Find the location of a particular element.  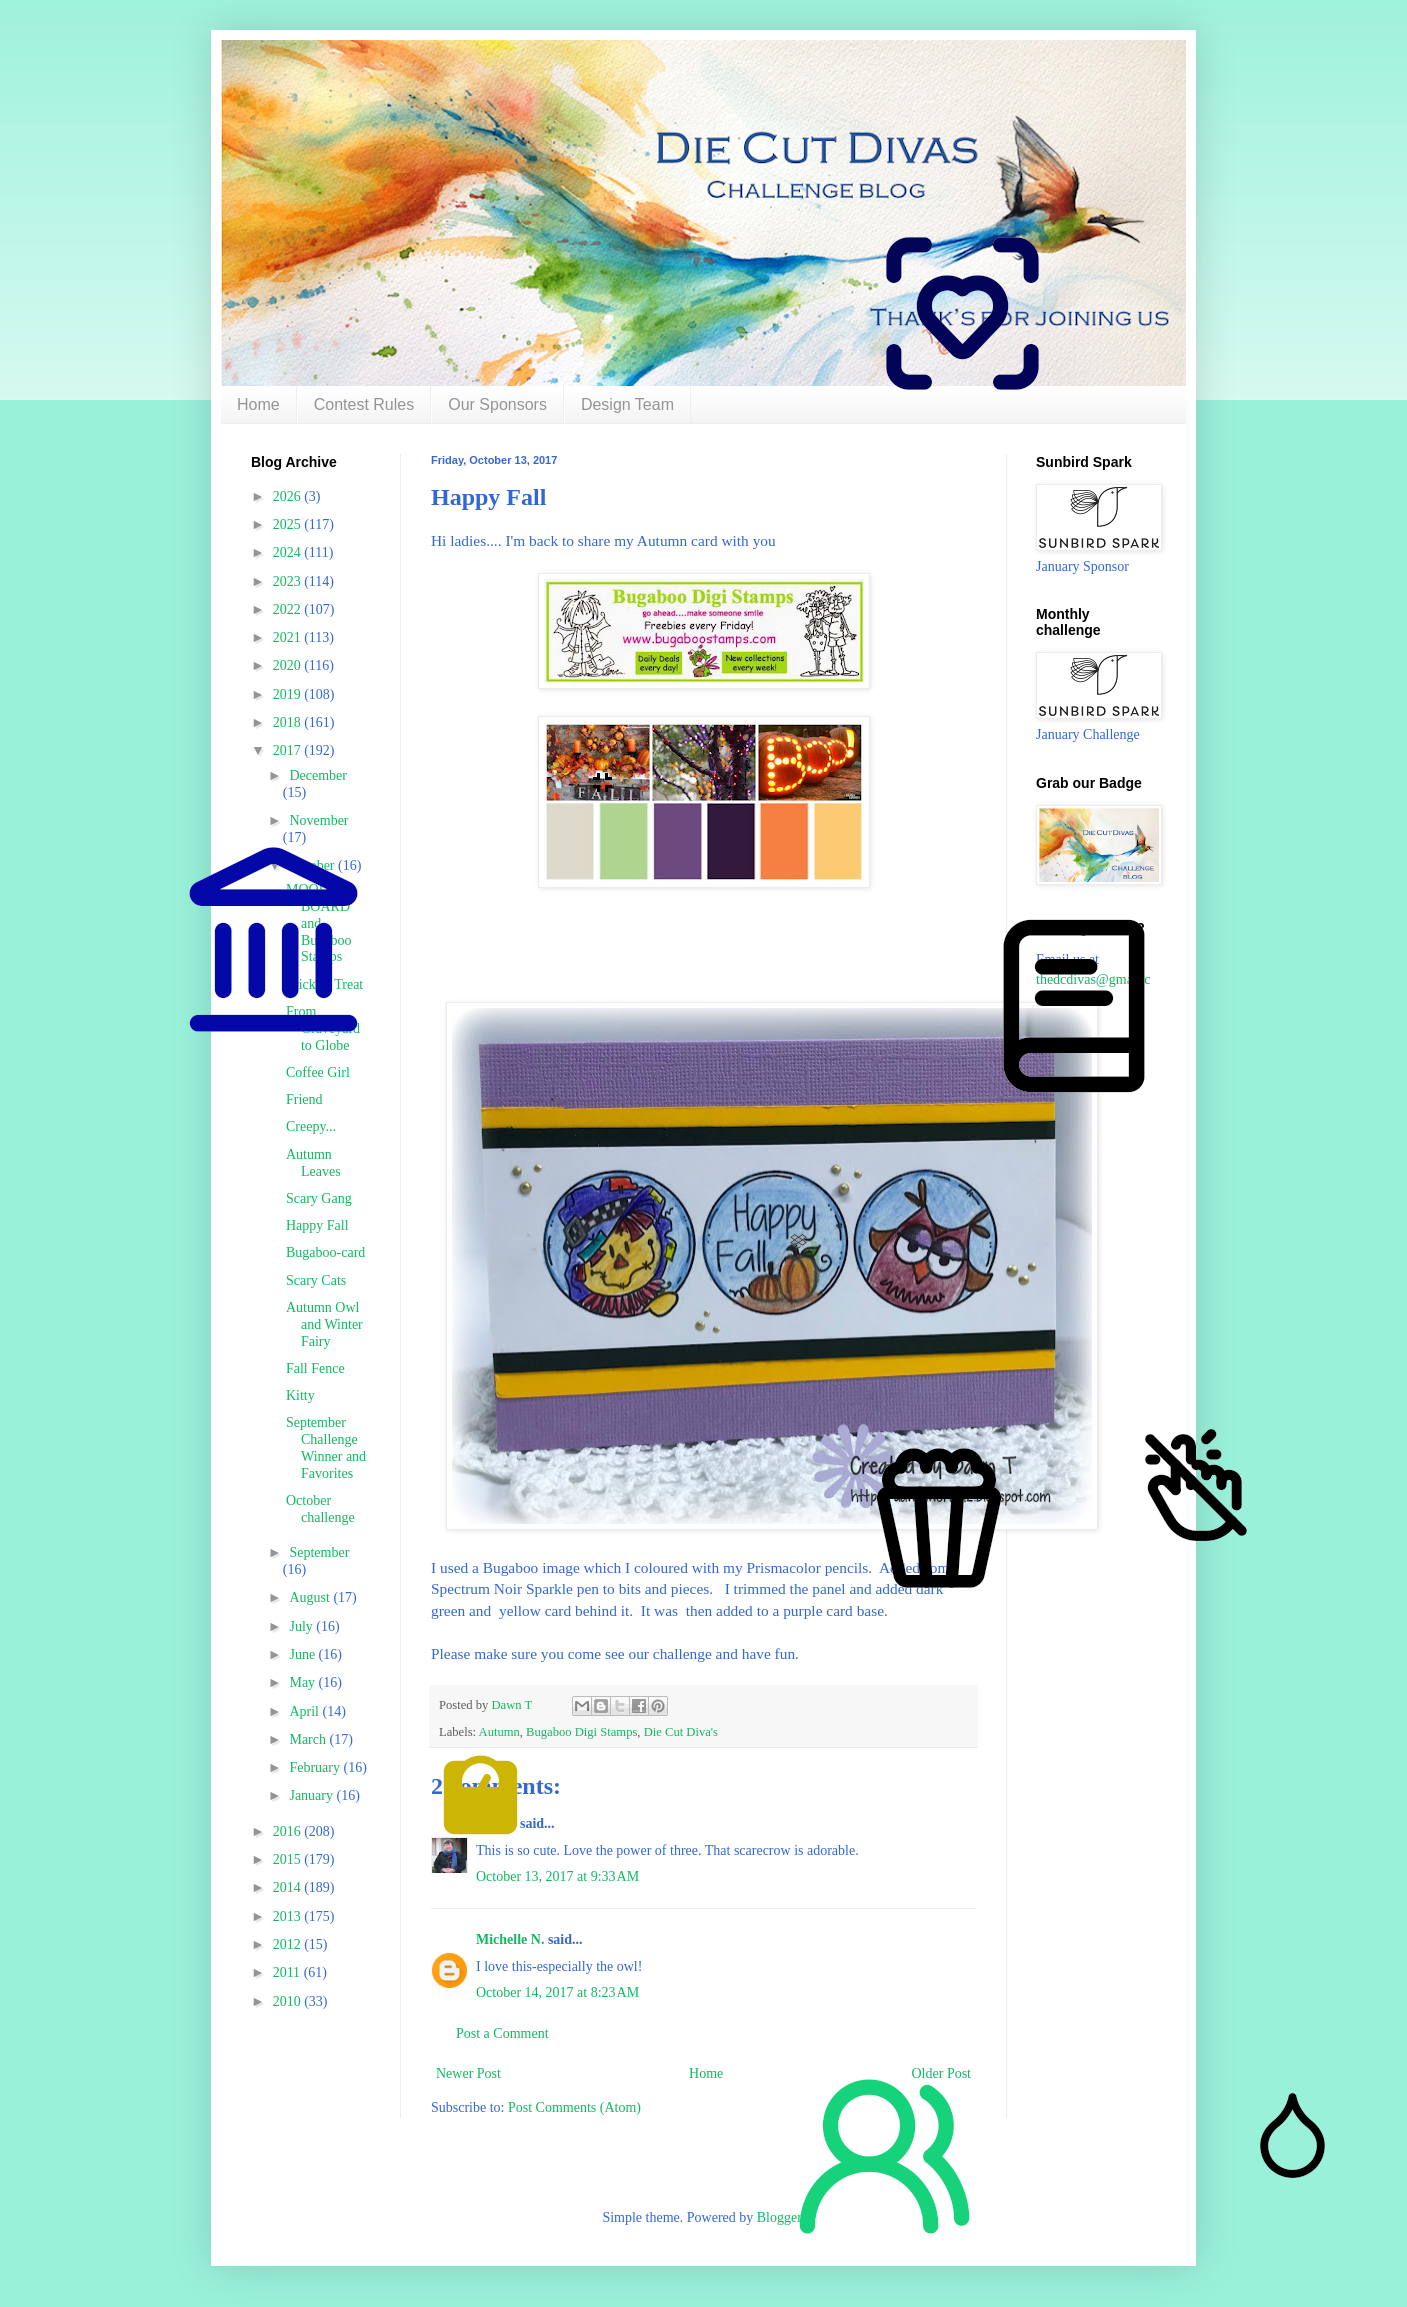

access Dropbox cloud storage is located at coordinates (798, 1240).